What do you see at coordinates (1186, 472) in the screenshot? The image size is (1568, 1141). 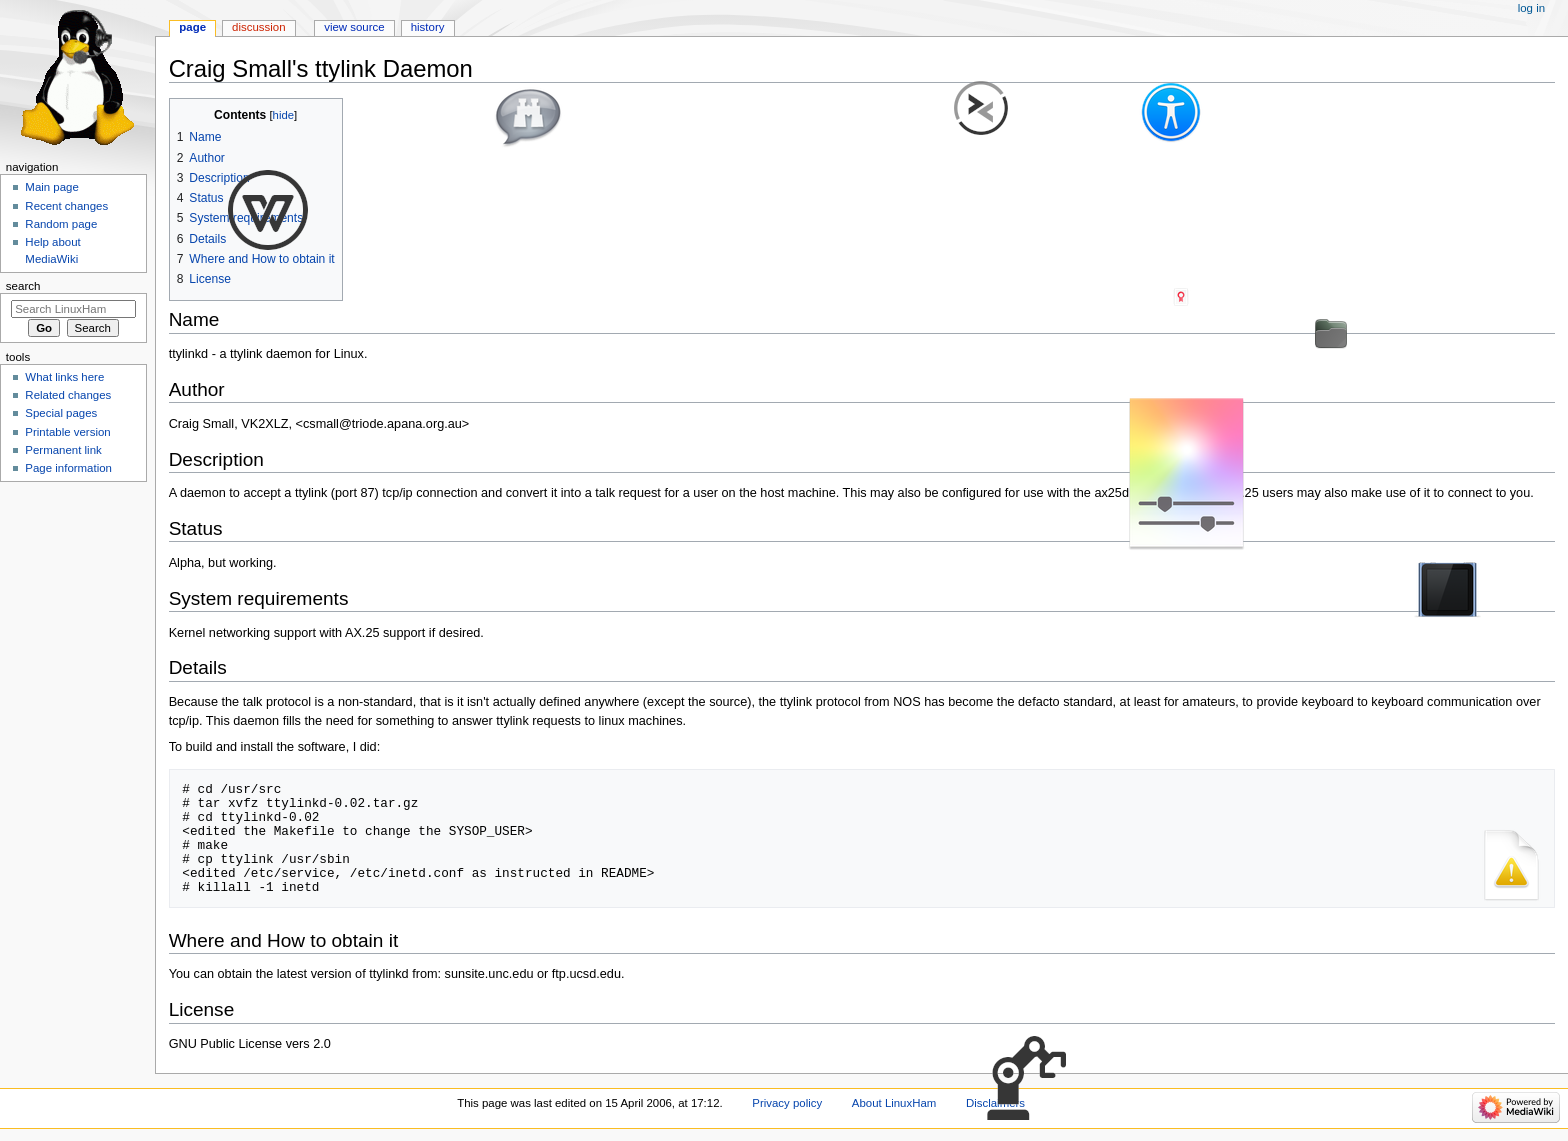 I see `adjust color preset or gradient settings` at bounding box center [1186, 472].